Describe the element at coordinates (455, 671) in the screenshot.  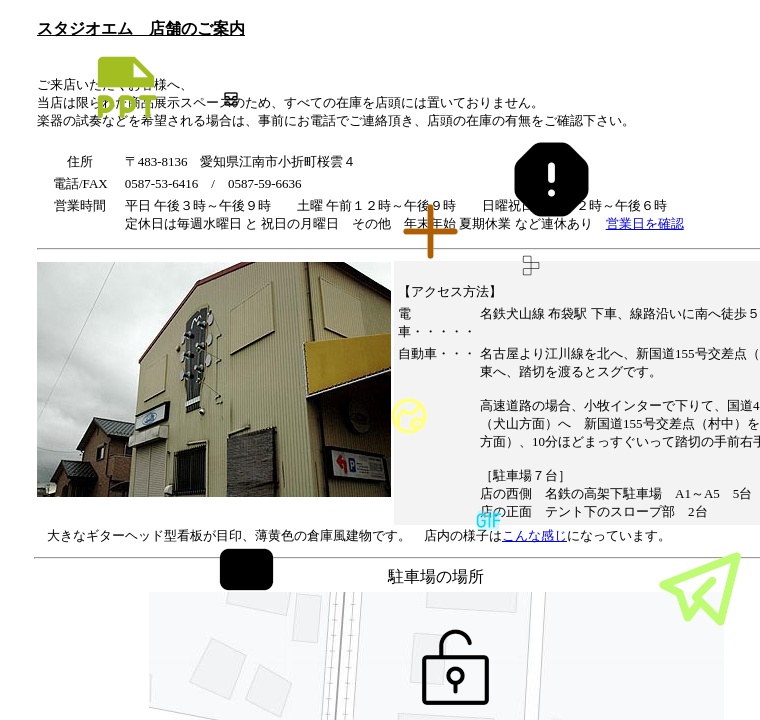
I see `unlocked or unsecured state` at that location.